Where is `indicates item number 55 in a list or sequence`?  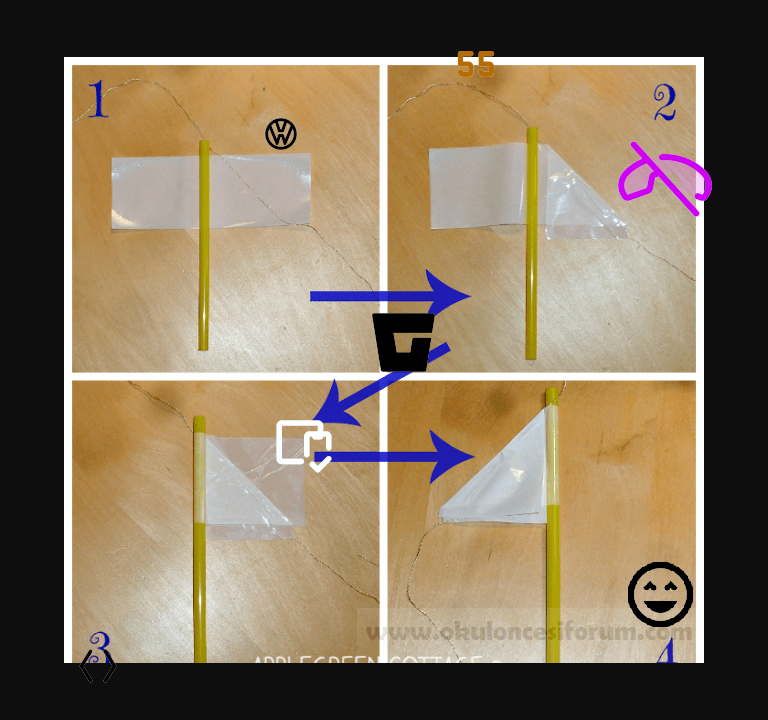
indicates item number 55 in a list or sequence is located at coordinates (476, 64).